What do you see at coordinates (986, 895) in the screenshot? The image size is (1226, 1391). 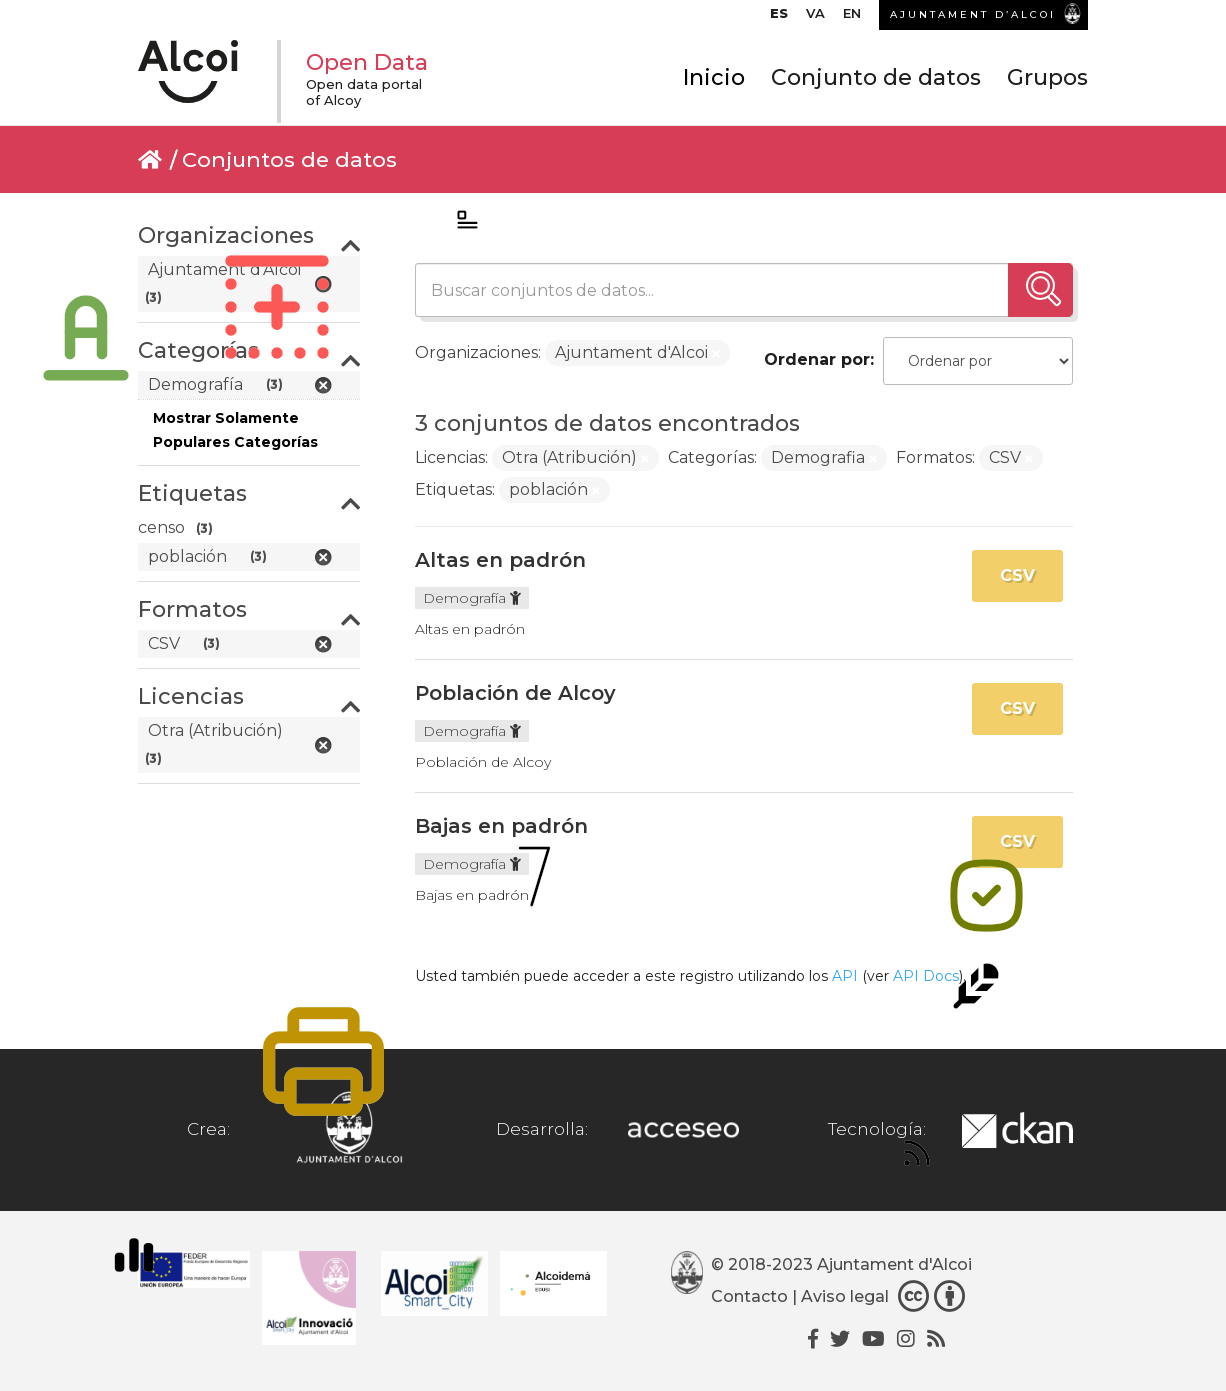 I see `mark task as complete` at bounding box center [986, 895].